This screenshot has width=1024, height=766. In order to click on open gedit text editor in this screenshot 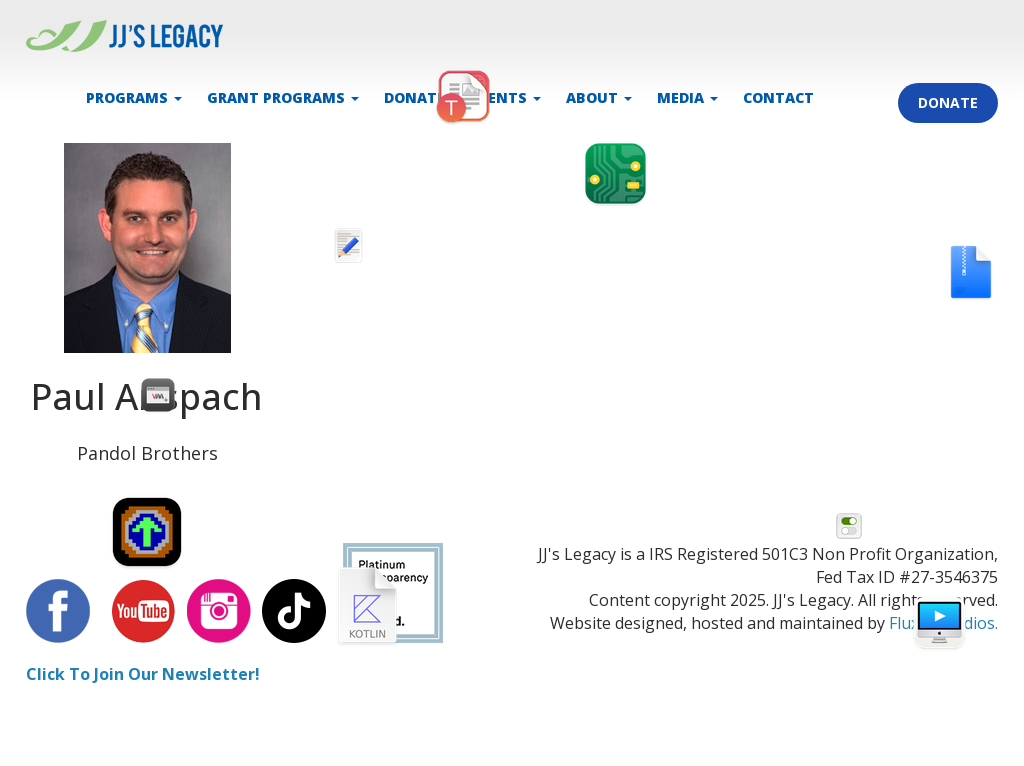, I will do `click(348, 245)`.